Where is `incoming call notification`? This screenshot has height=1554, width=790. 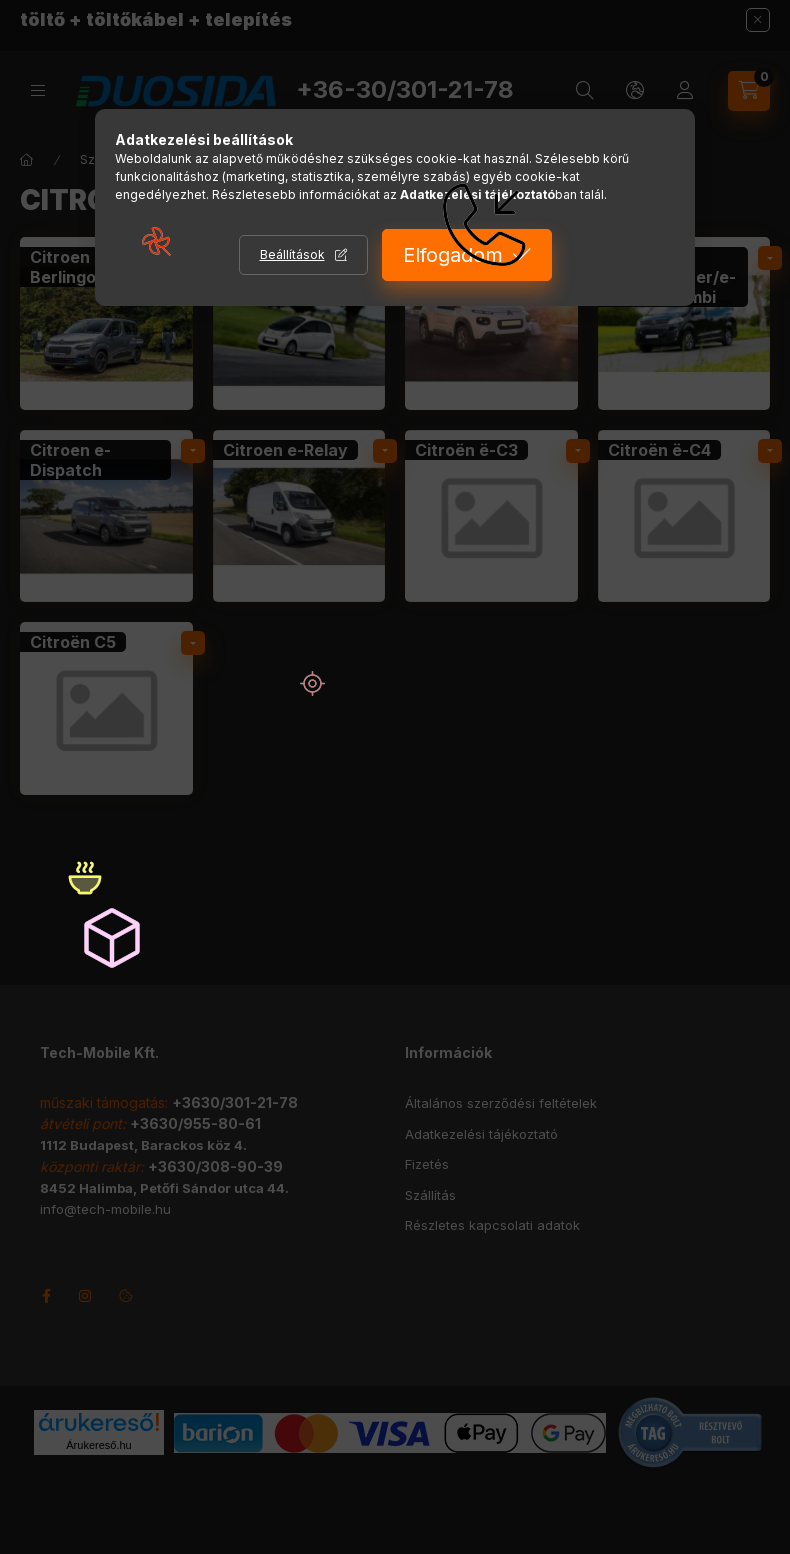 incoming call notification is located at coordinates (486, 223).